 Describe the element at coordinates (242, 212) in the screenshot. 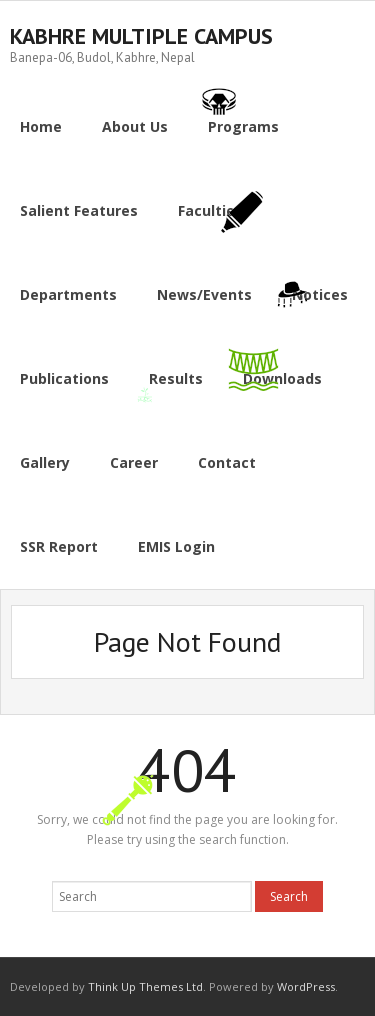

I see `highlight or mark important text` at that location.